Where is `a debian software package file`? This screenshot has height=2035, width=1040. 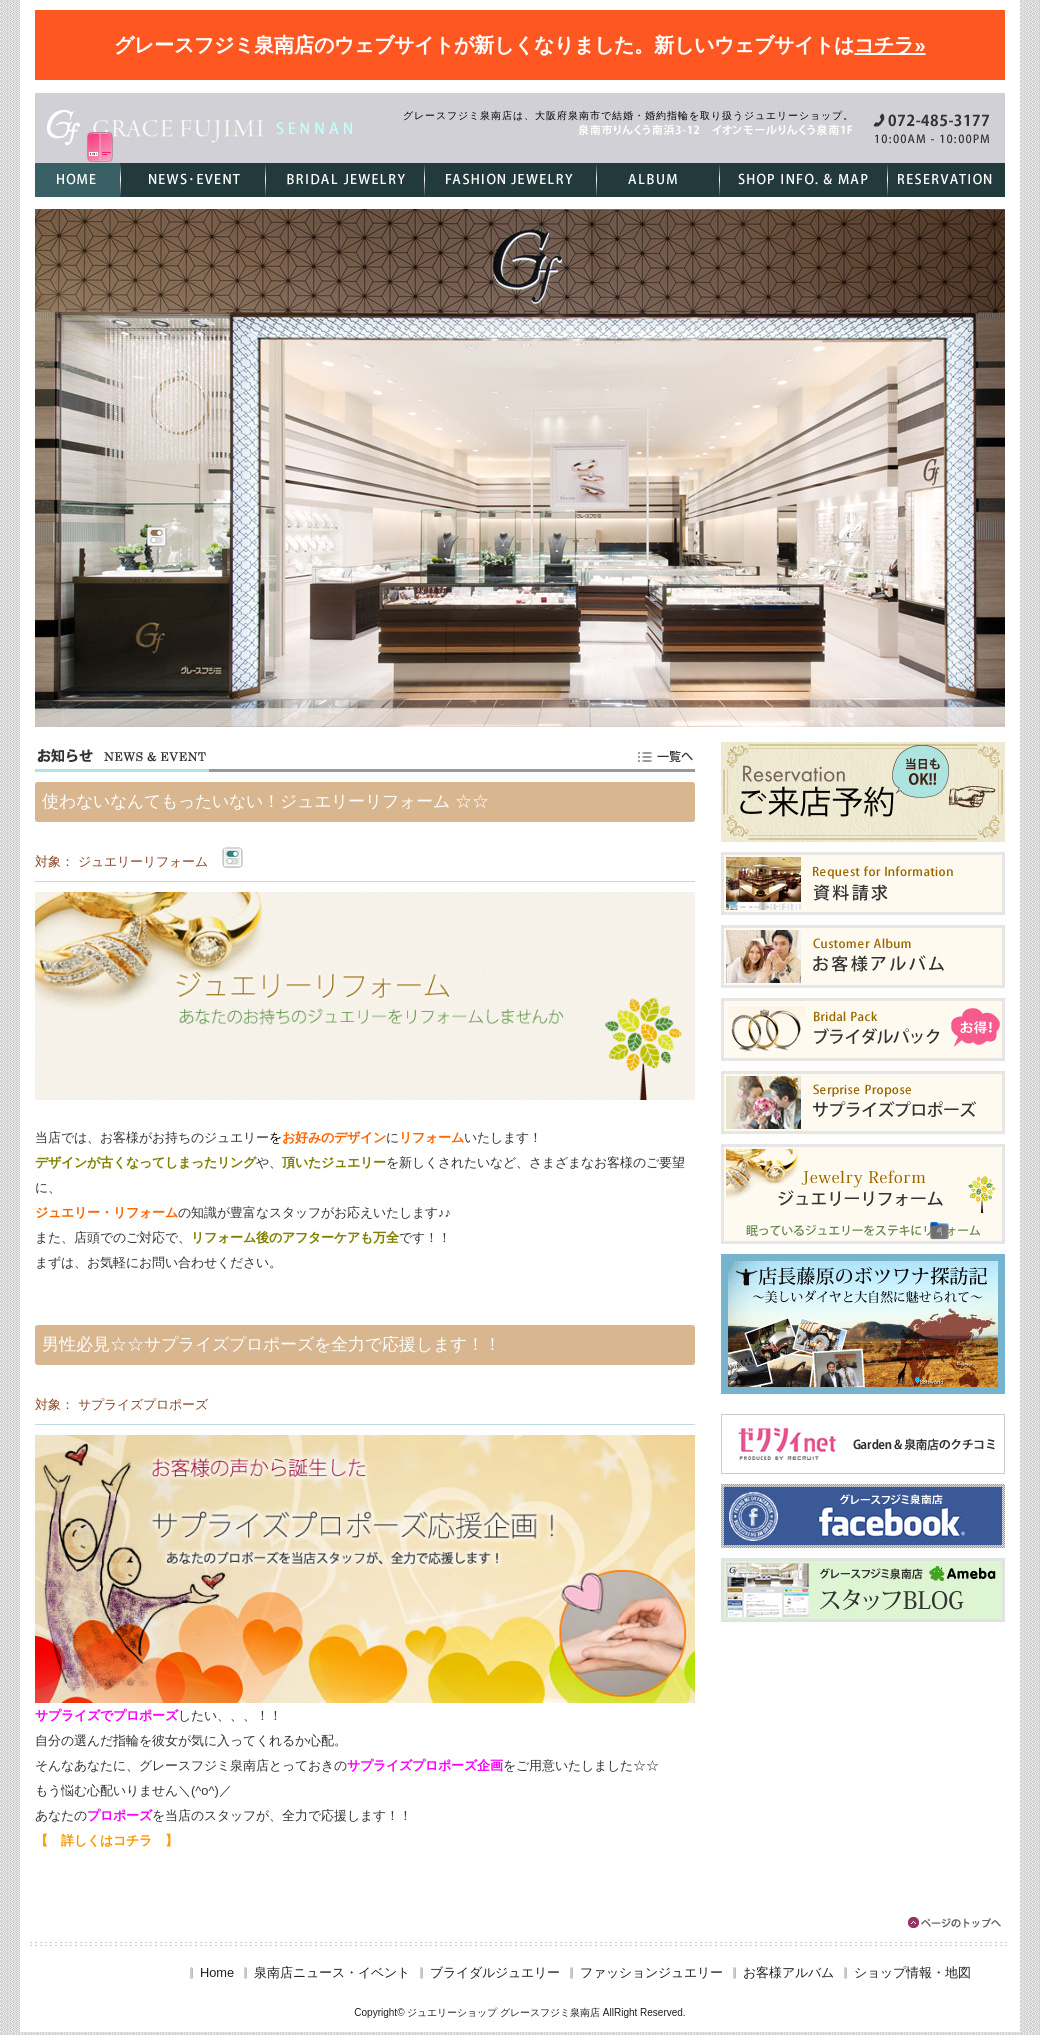 a debian software package file is located at coordinates (100, 147).